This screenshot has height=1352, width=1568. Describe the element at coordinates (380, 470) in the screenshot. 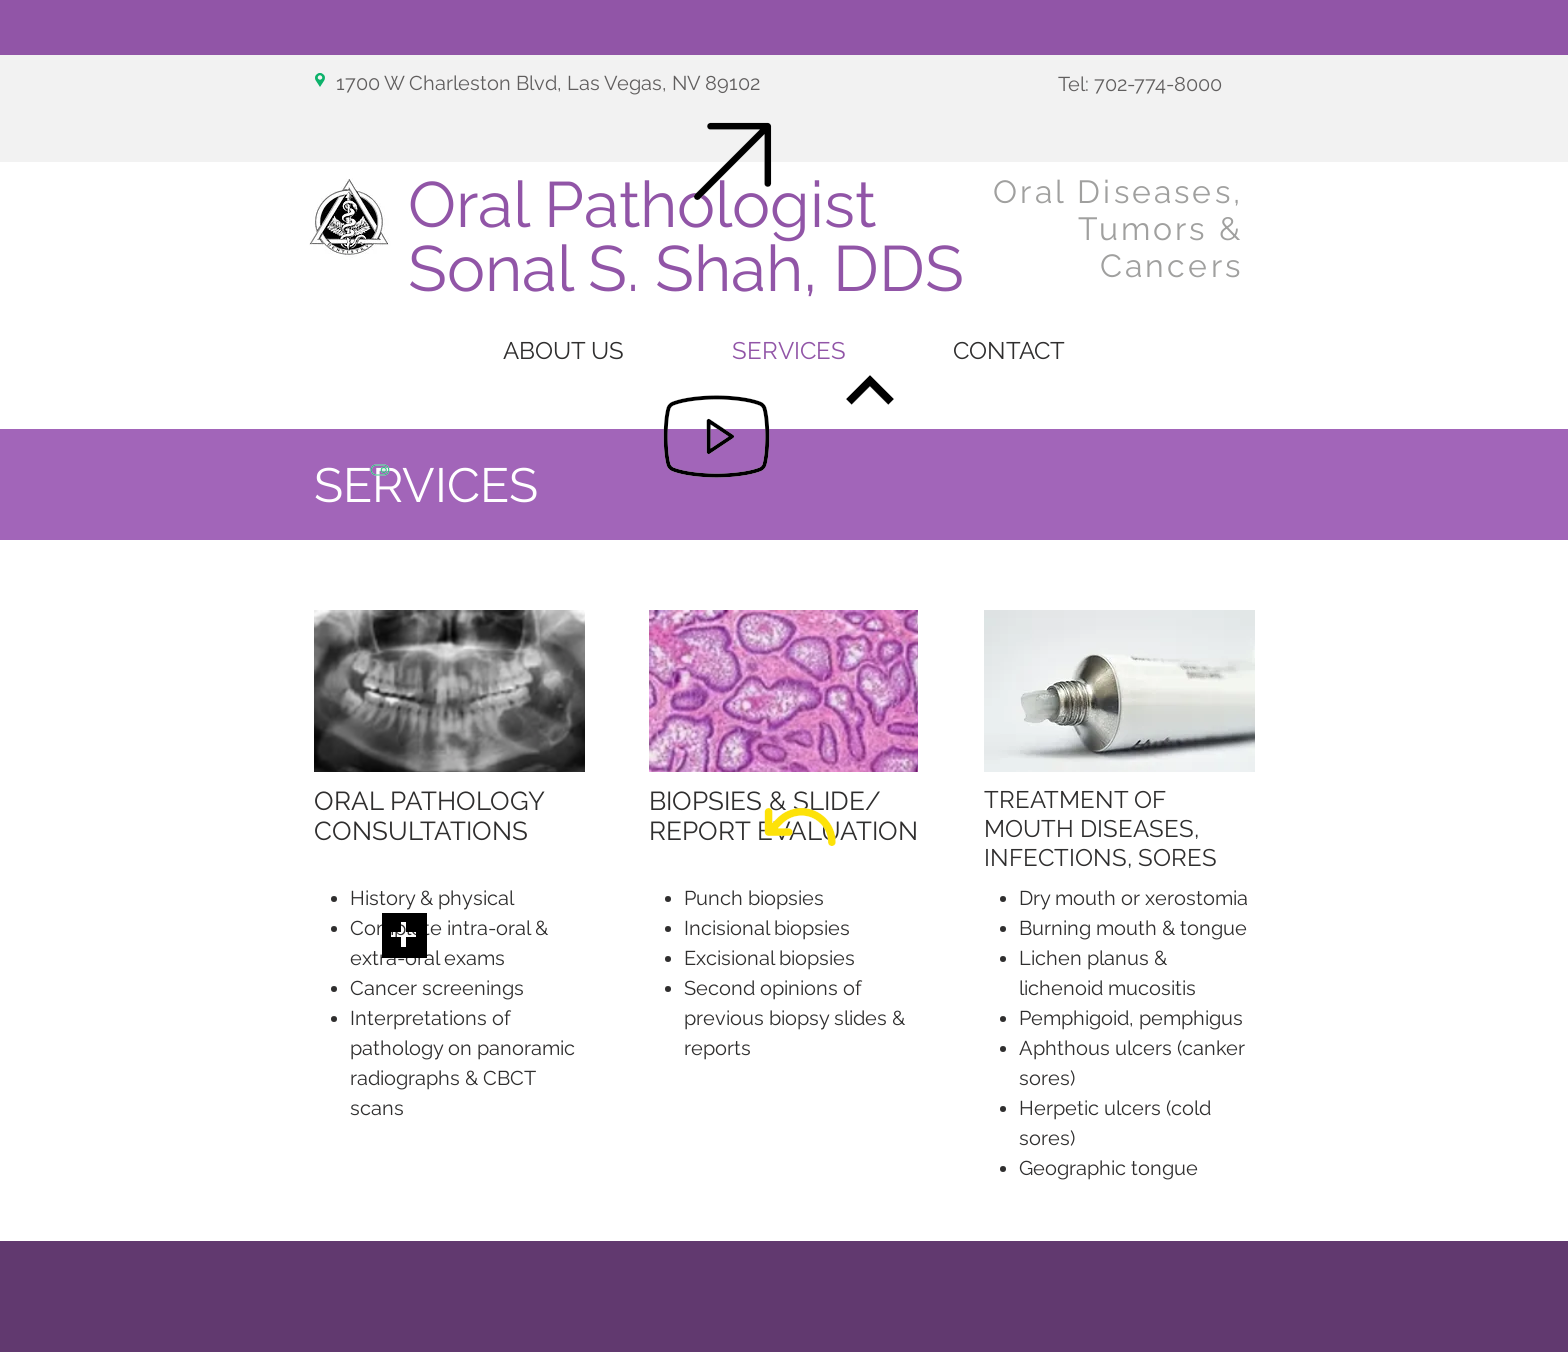

I see `toggle switch in the "on" or enabled position` at that location.